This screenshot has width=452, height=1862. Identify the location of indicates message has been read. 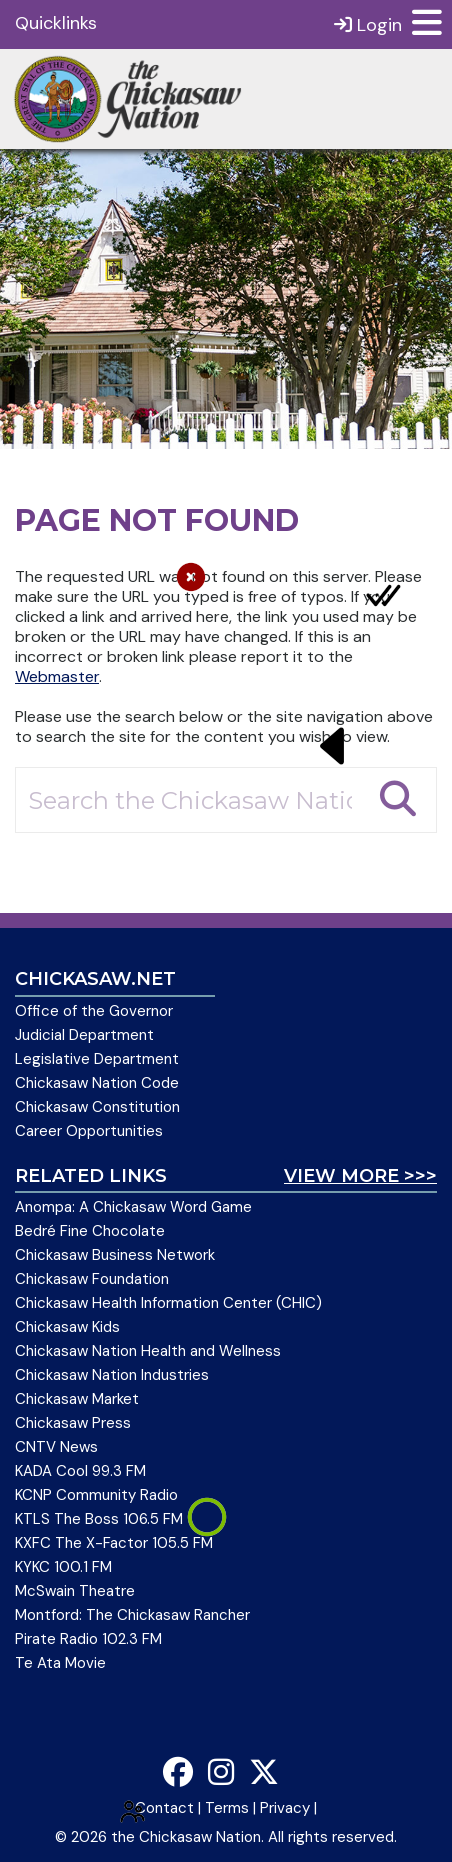
(382, 595).